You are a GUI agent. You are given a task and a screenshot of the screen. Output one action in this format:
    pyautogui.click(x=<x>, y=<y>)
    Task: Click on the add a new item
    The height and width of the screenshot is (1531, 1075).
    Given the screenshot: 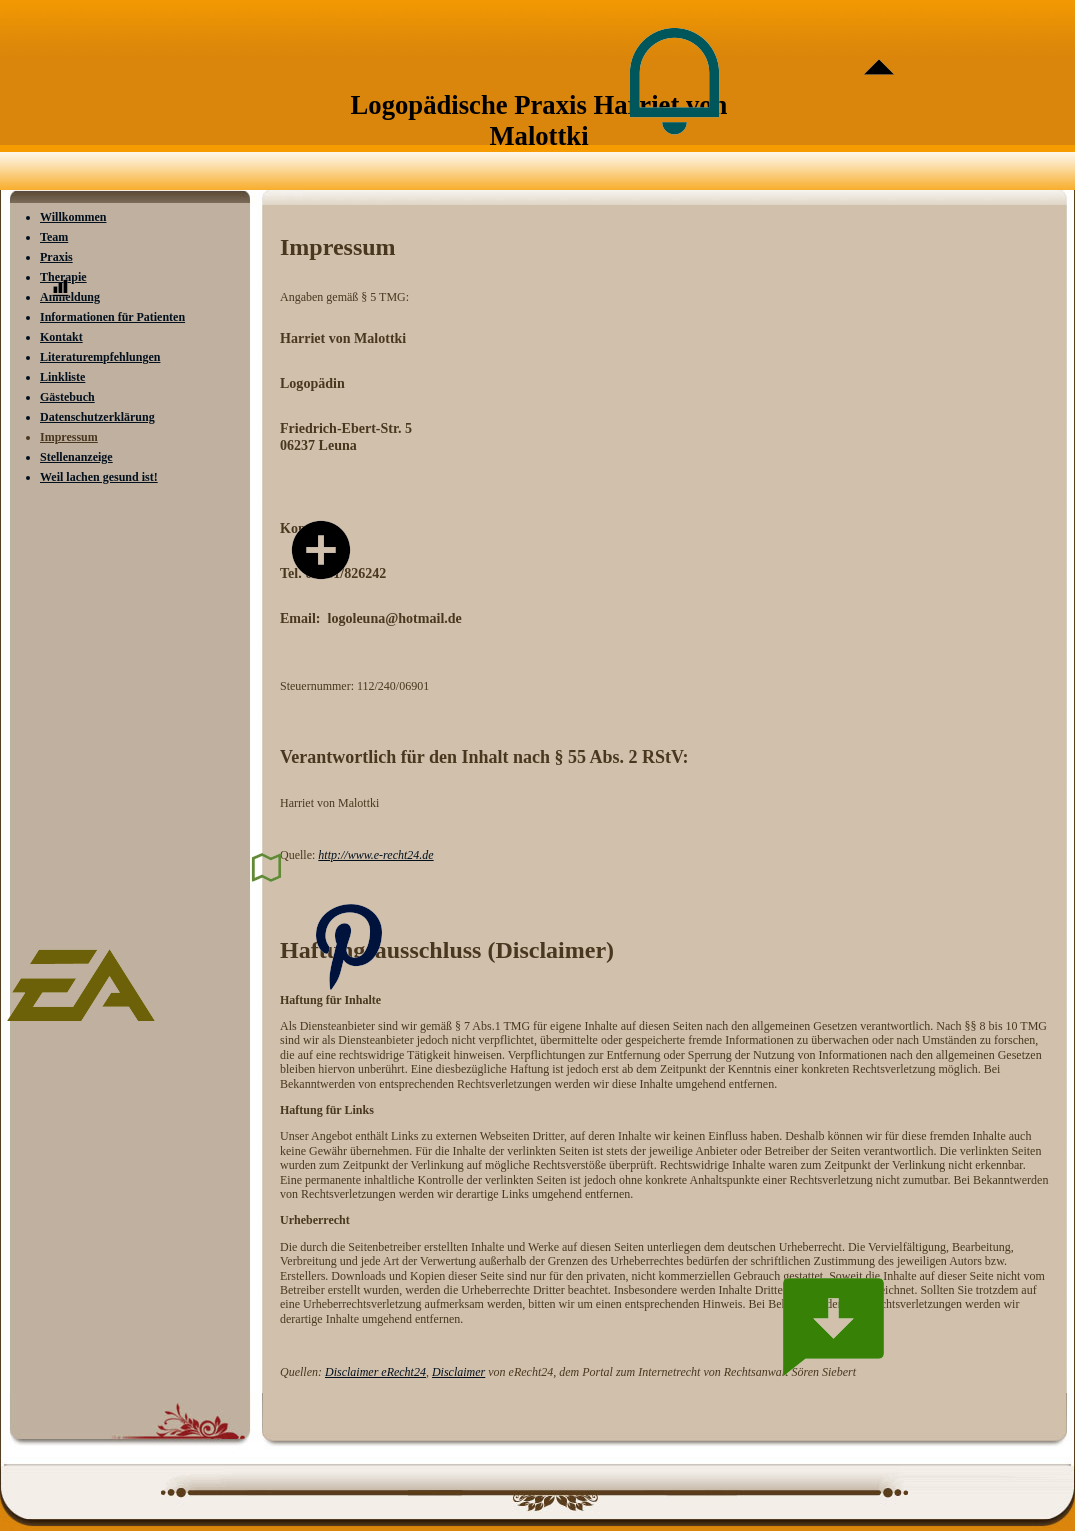 What is the action you would take?
    pyautogui.click(x=321, y=550)
    